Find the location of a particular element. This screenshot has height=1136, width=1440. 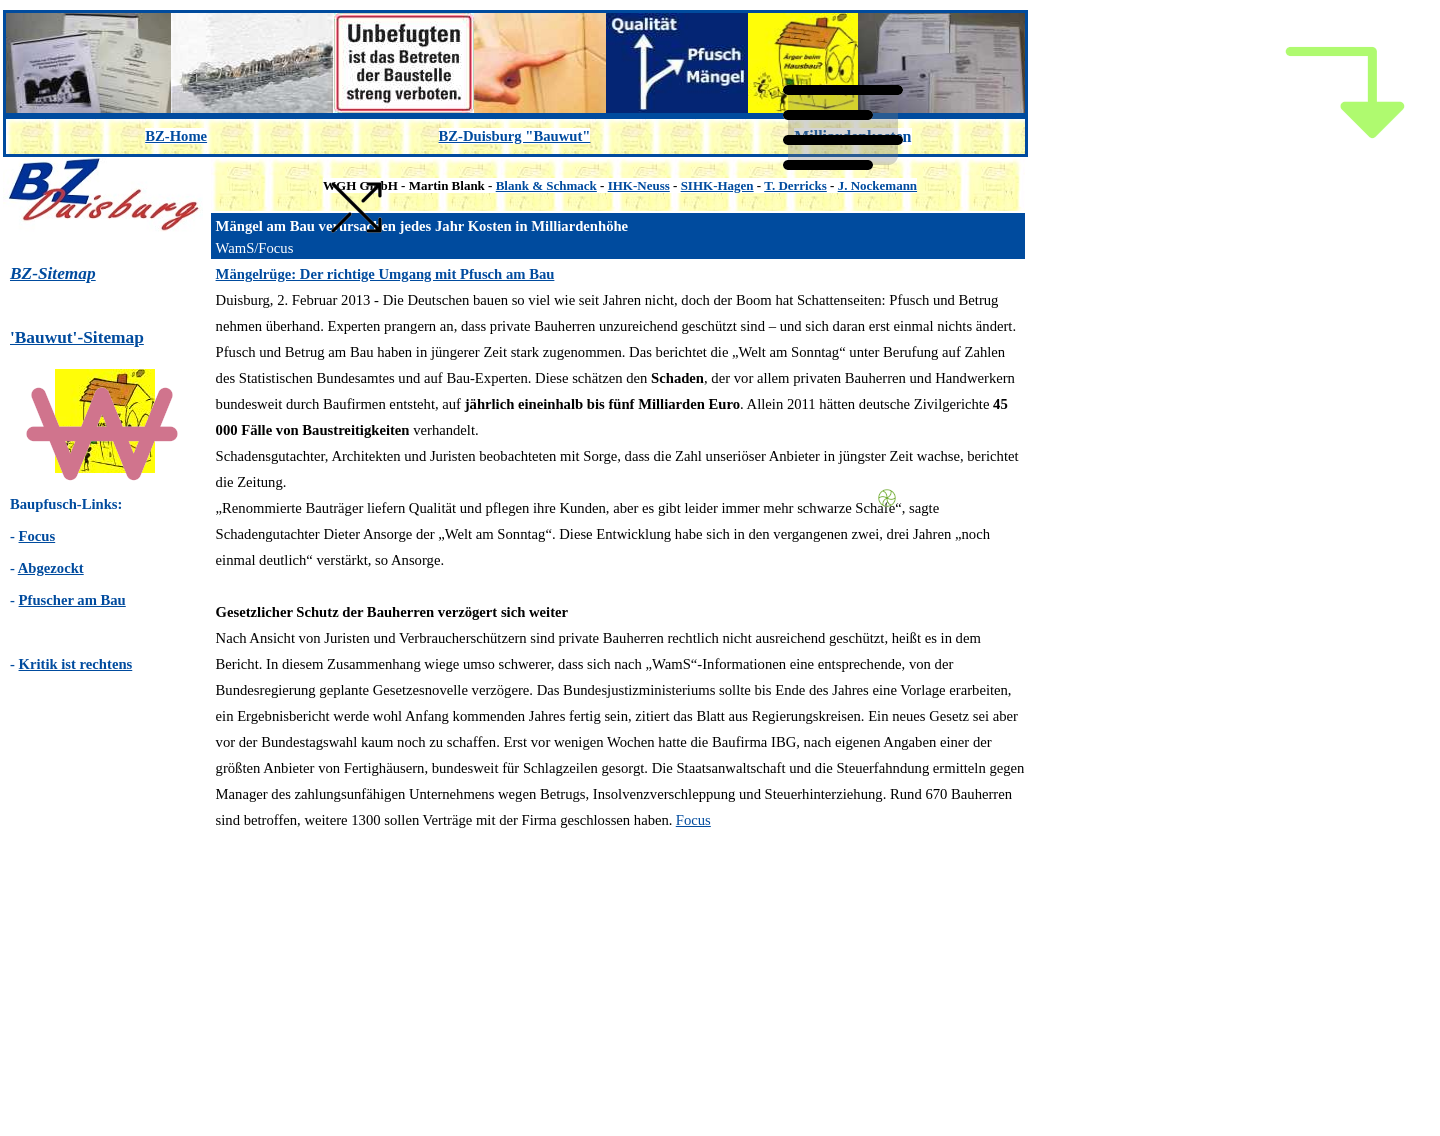

align text to the left is located at coordinates (843, 130).